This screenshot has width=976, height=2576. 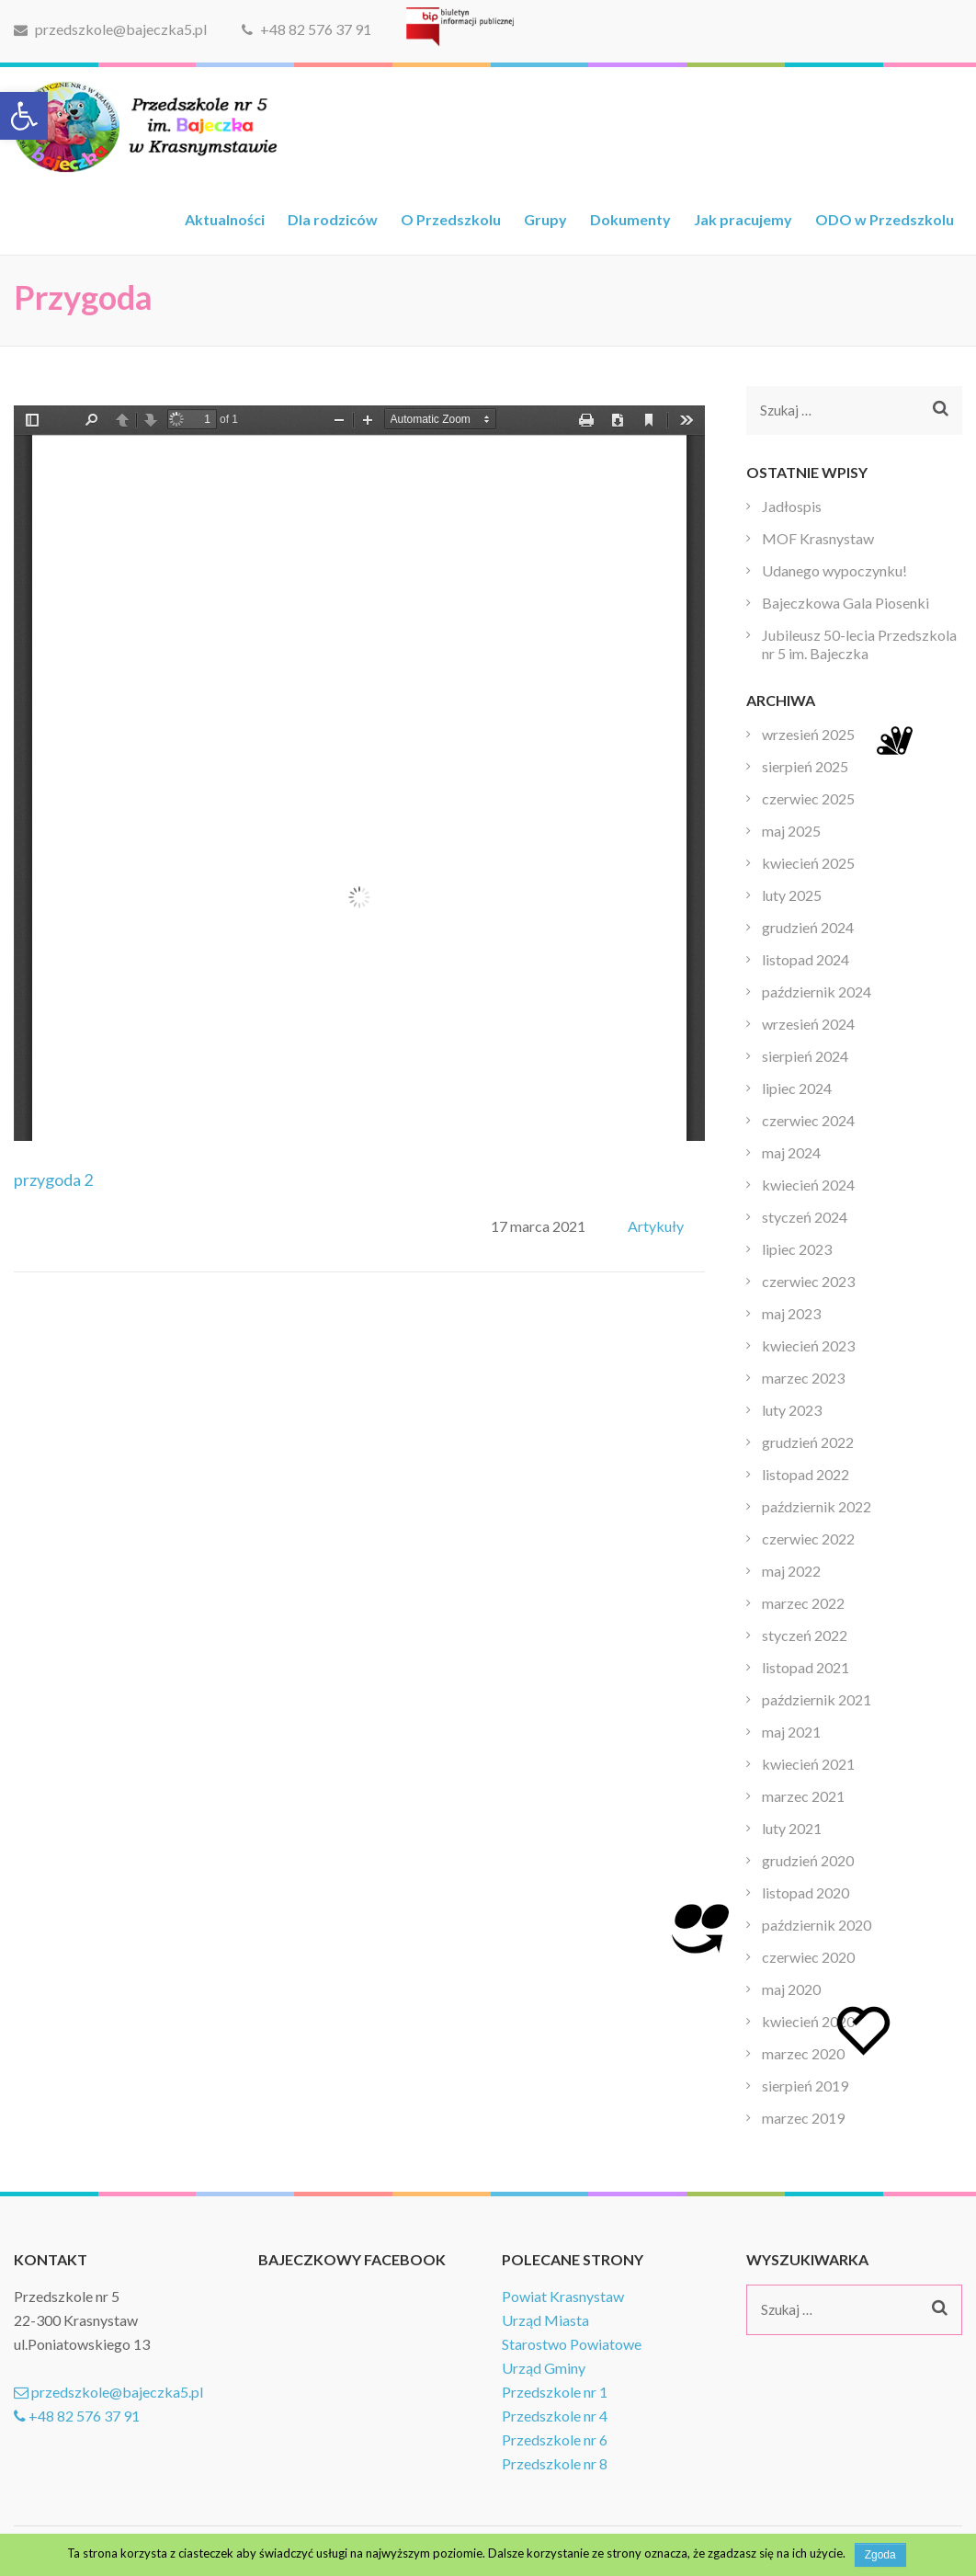 I want to click on open the iFood delivery app, so click(x=700, y=1929).